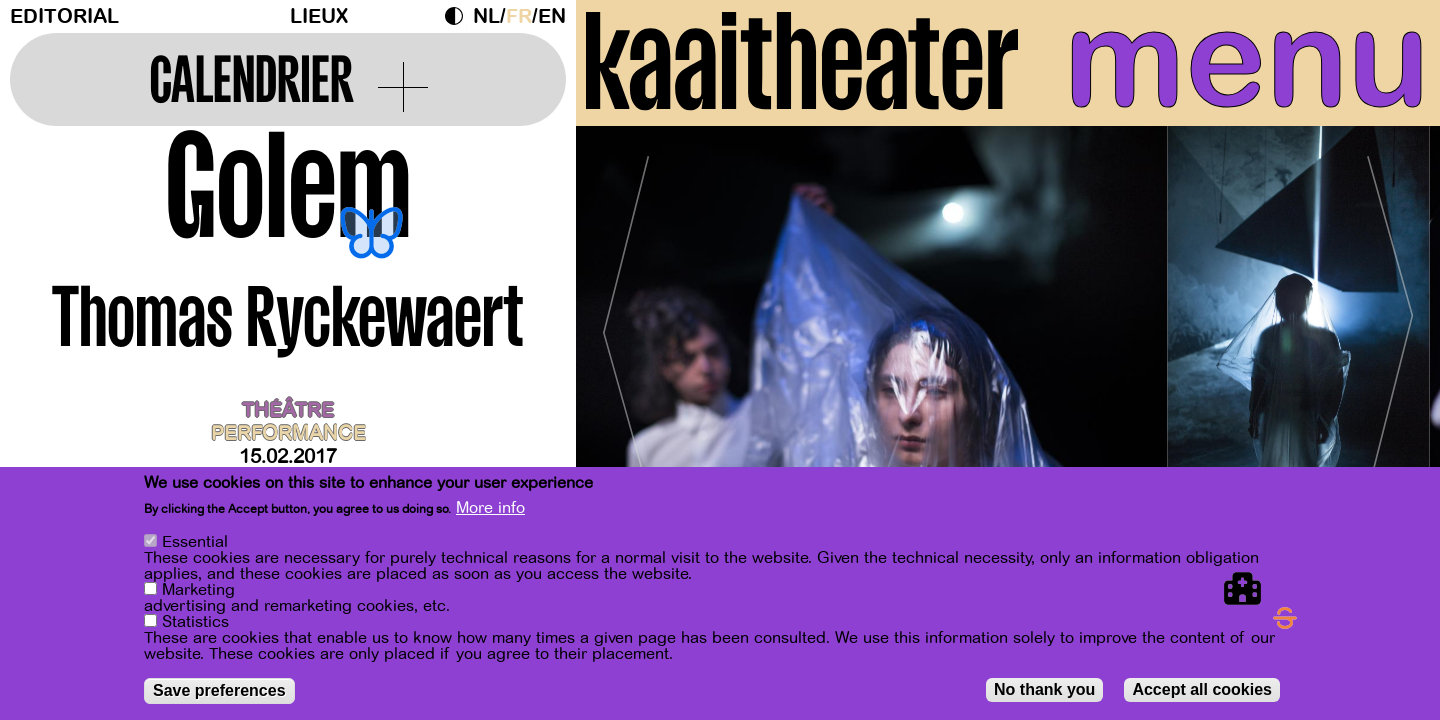  Describe the element at coordinates (1285, 618) in the screenshot. I see `apply strikethrough formatting to selected text` at that location.